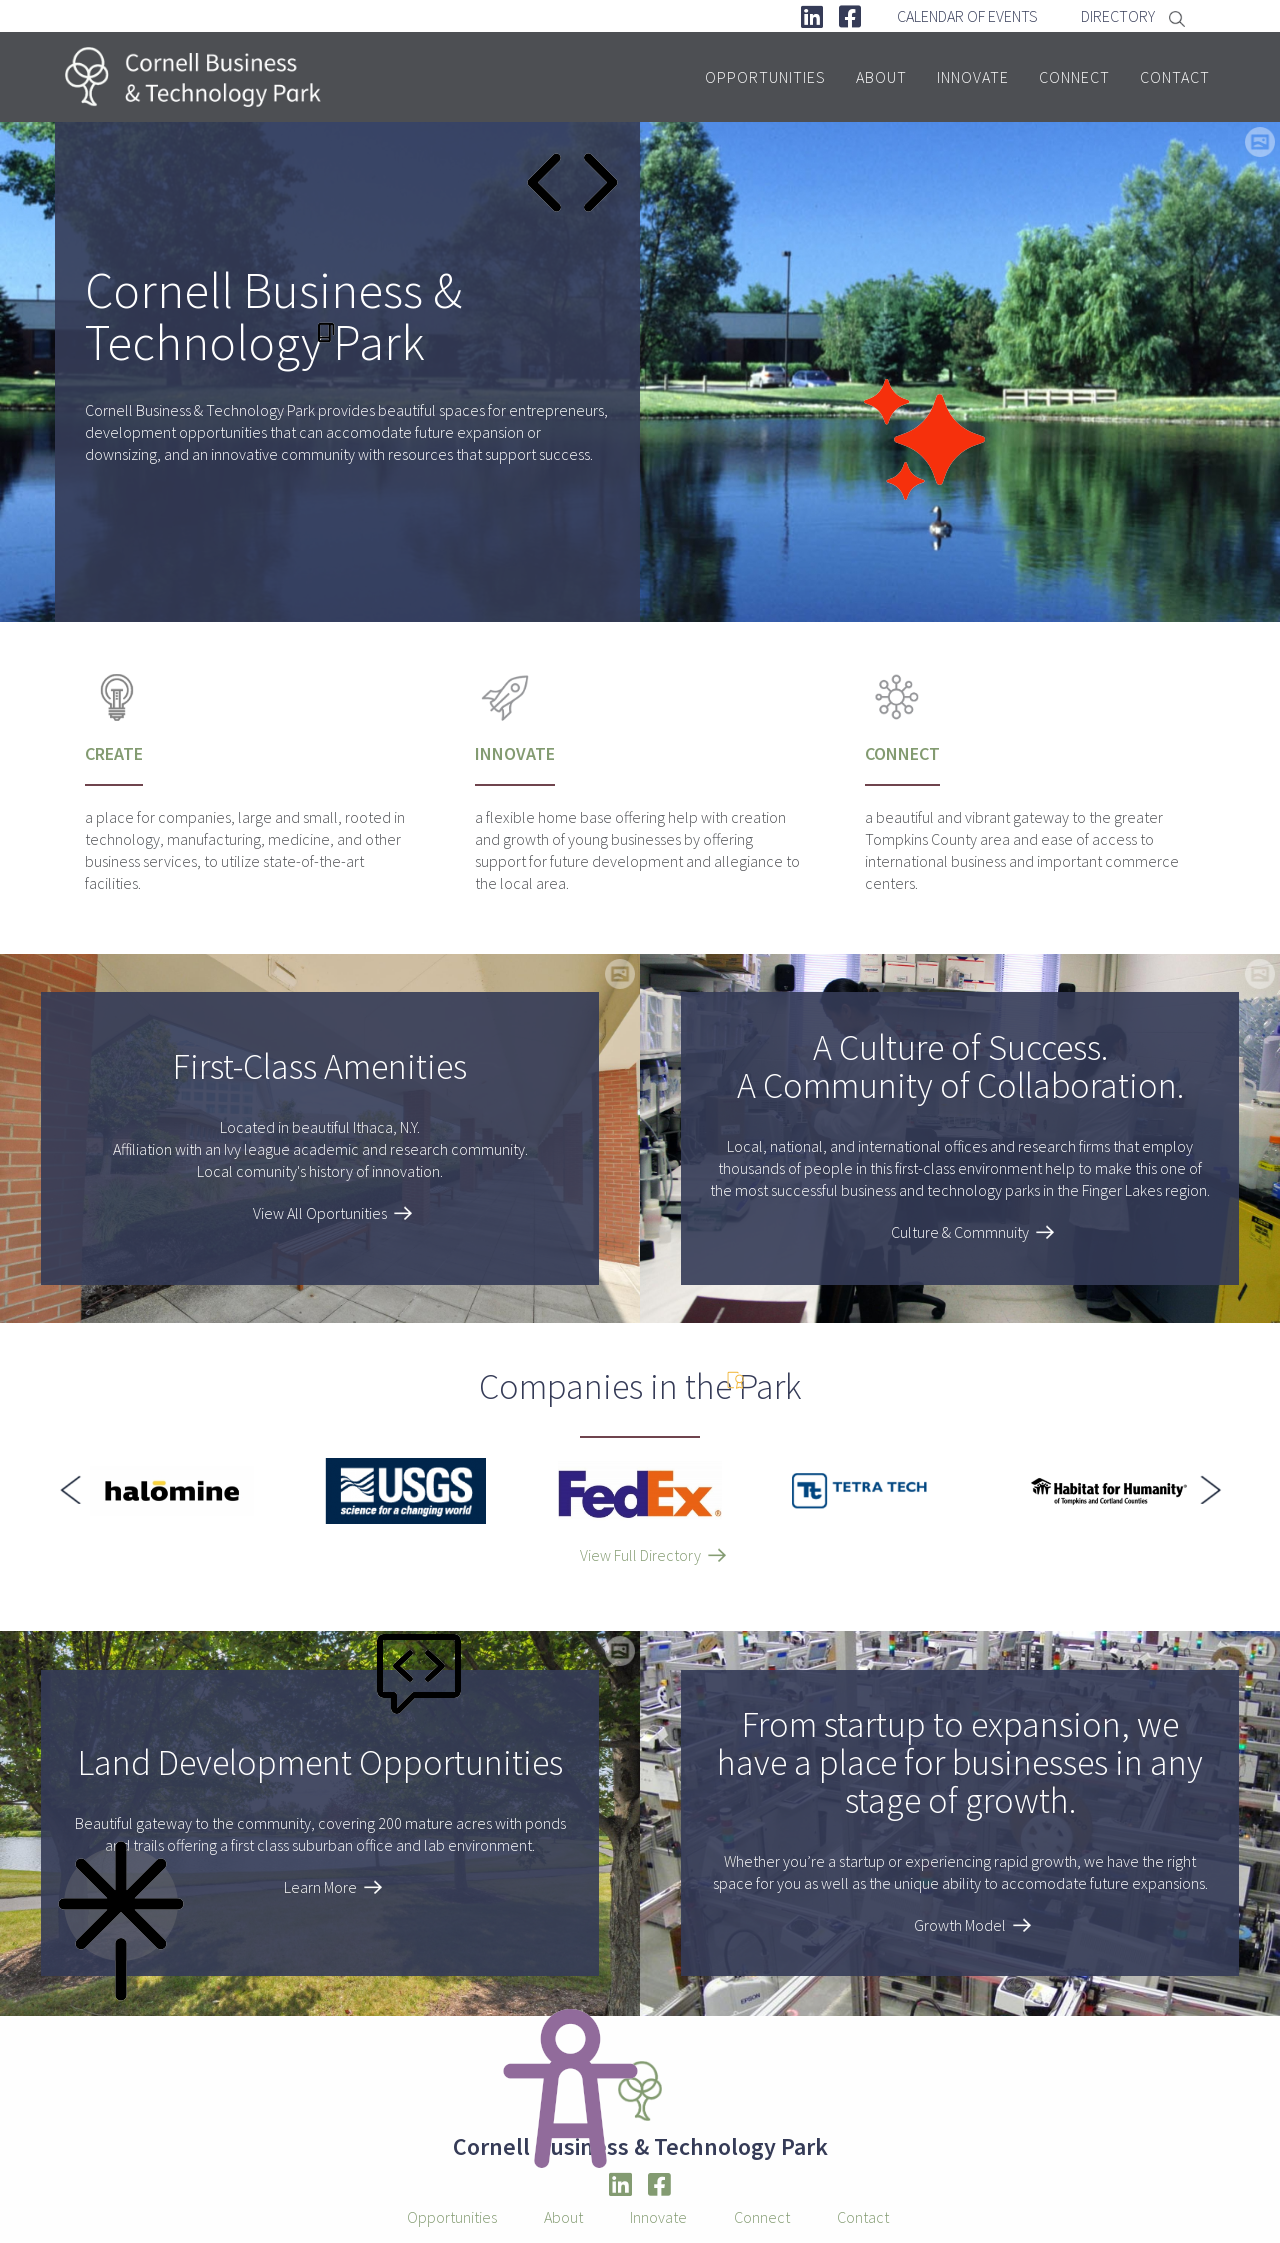 The height and width of the screenshot is (2243, 1280). Describe the element at coordinates (735, 1380) in the screenshot. I see `view certified or verified document` at that location.